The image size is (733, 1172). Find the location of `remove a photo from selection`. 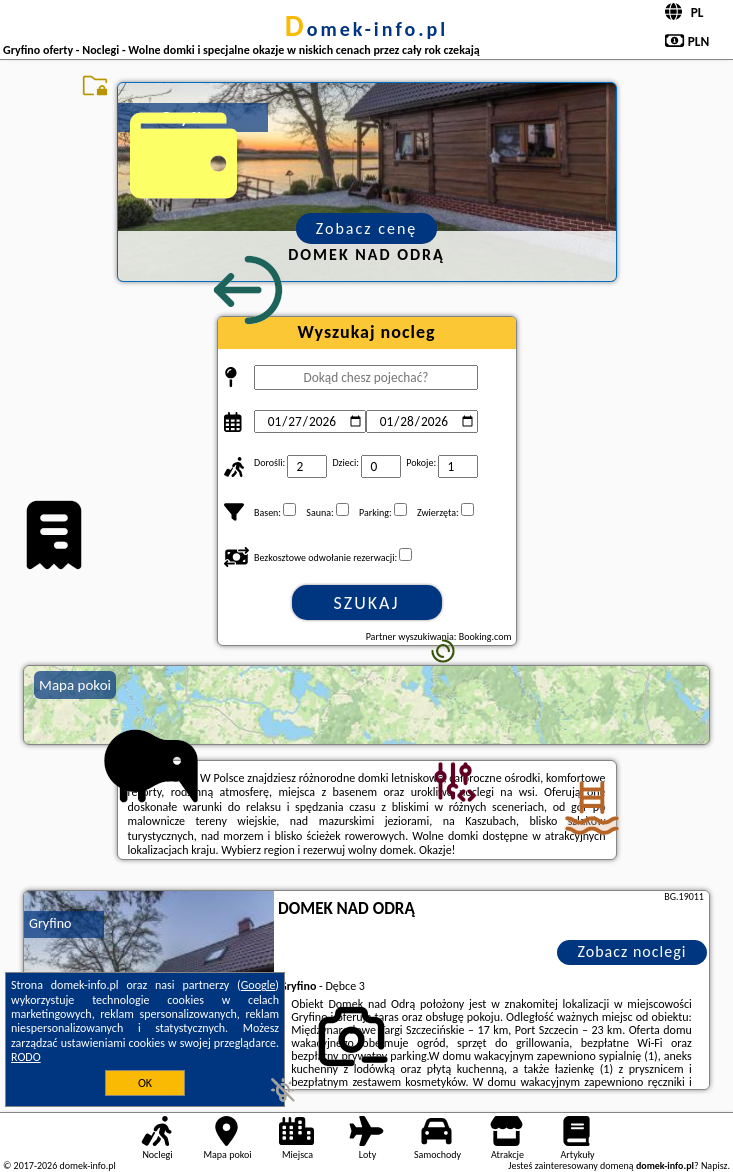

remove a photo from selection is located at coordinates (351, 1036).